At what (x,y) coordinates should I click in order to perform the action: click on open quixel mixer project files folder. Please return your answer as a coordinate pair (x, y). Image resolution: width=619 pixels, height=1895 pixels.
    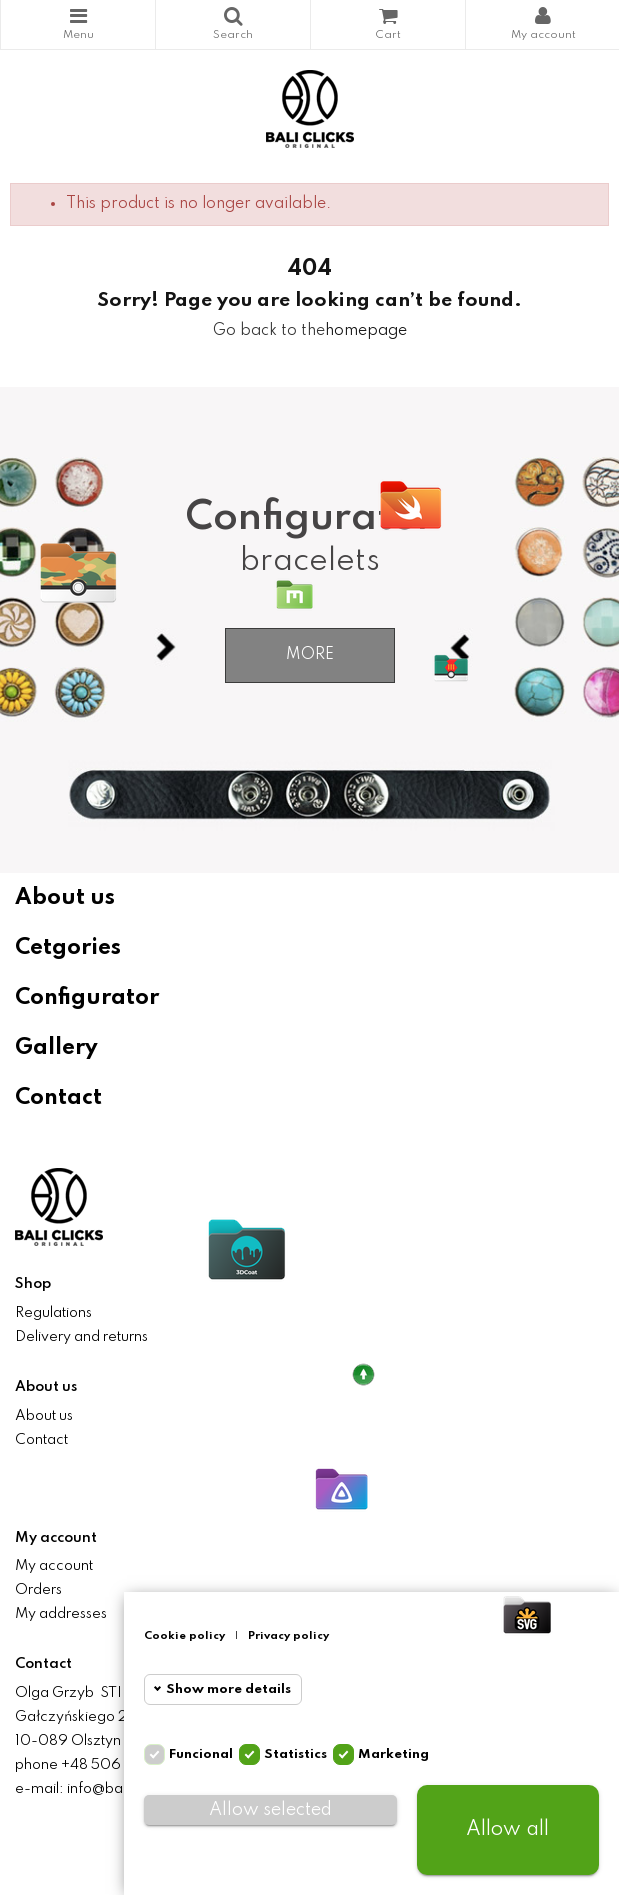
    Looking at the image, I should click on (294, 595).